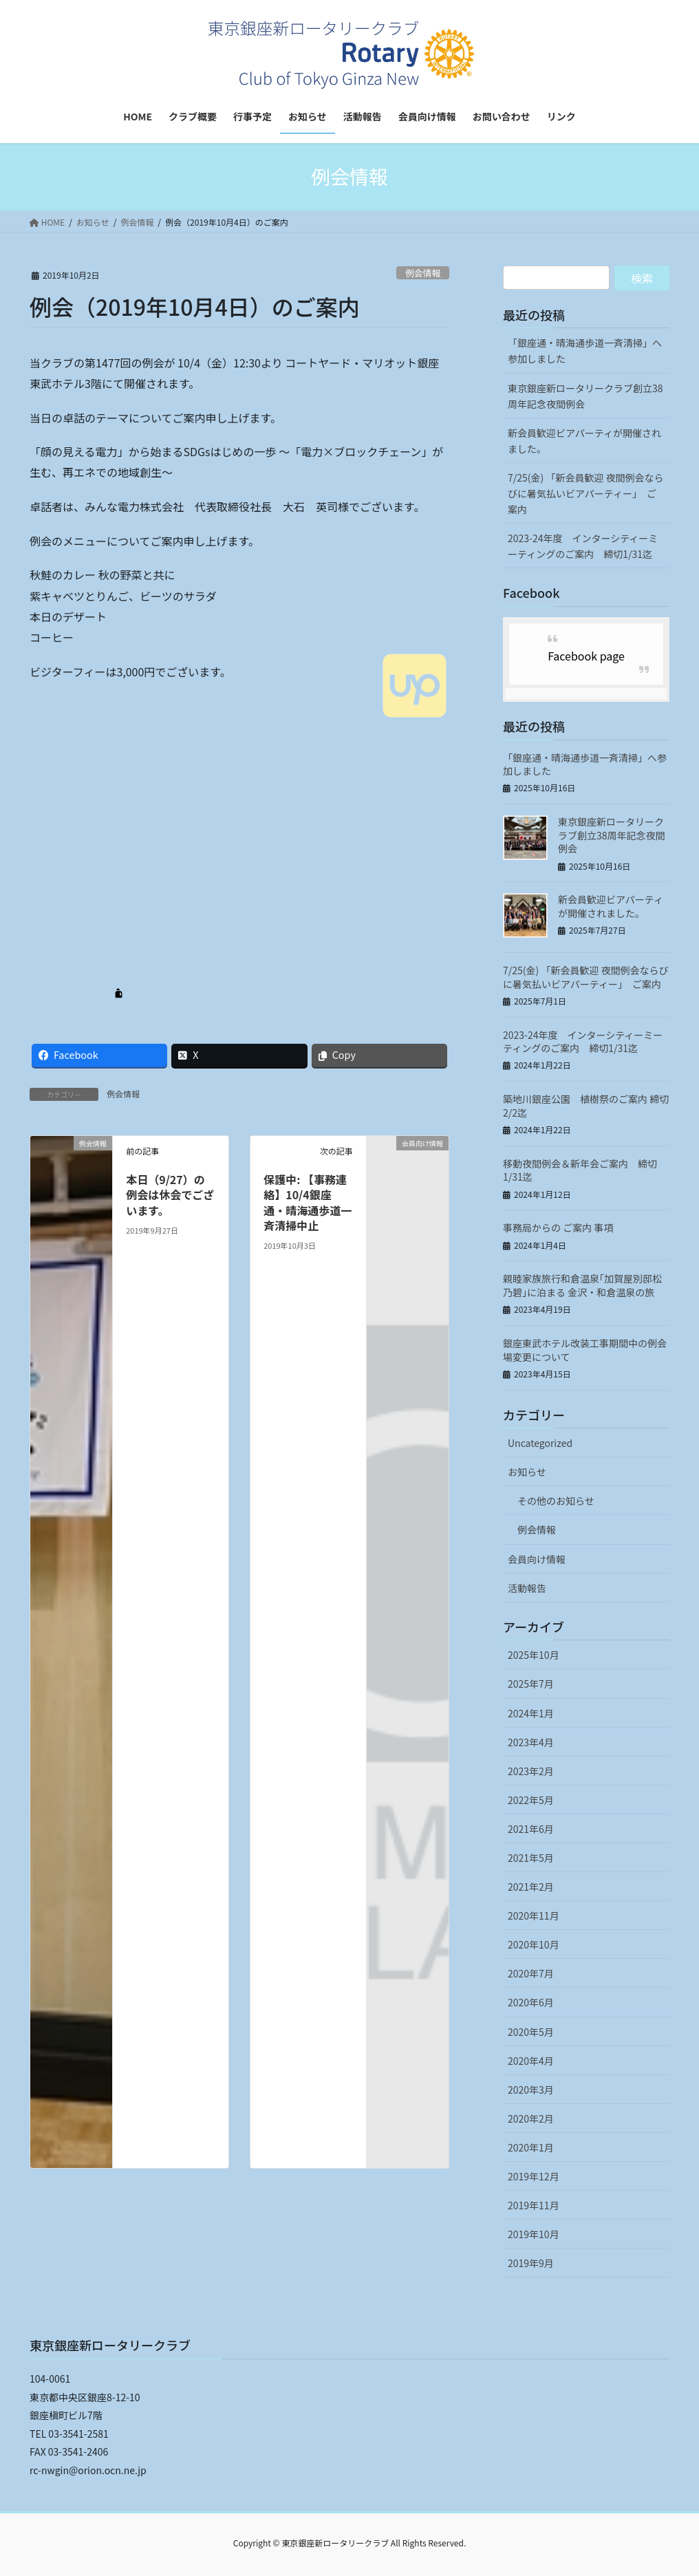  What do you see at coordinates (414, 685) in the screenshot?
I see `link to upwork freelancer profile` at bounding box center [414, 685].